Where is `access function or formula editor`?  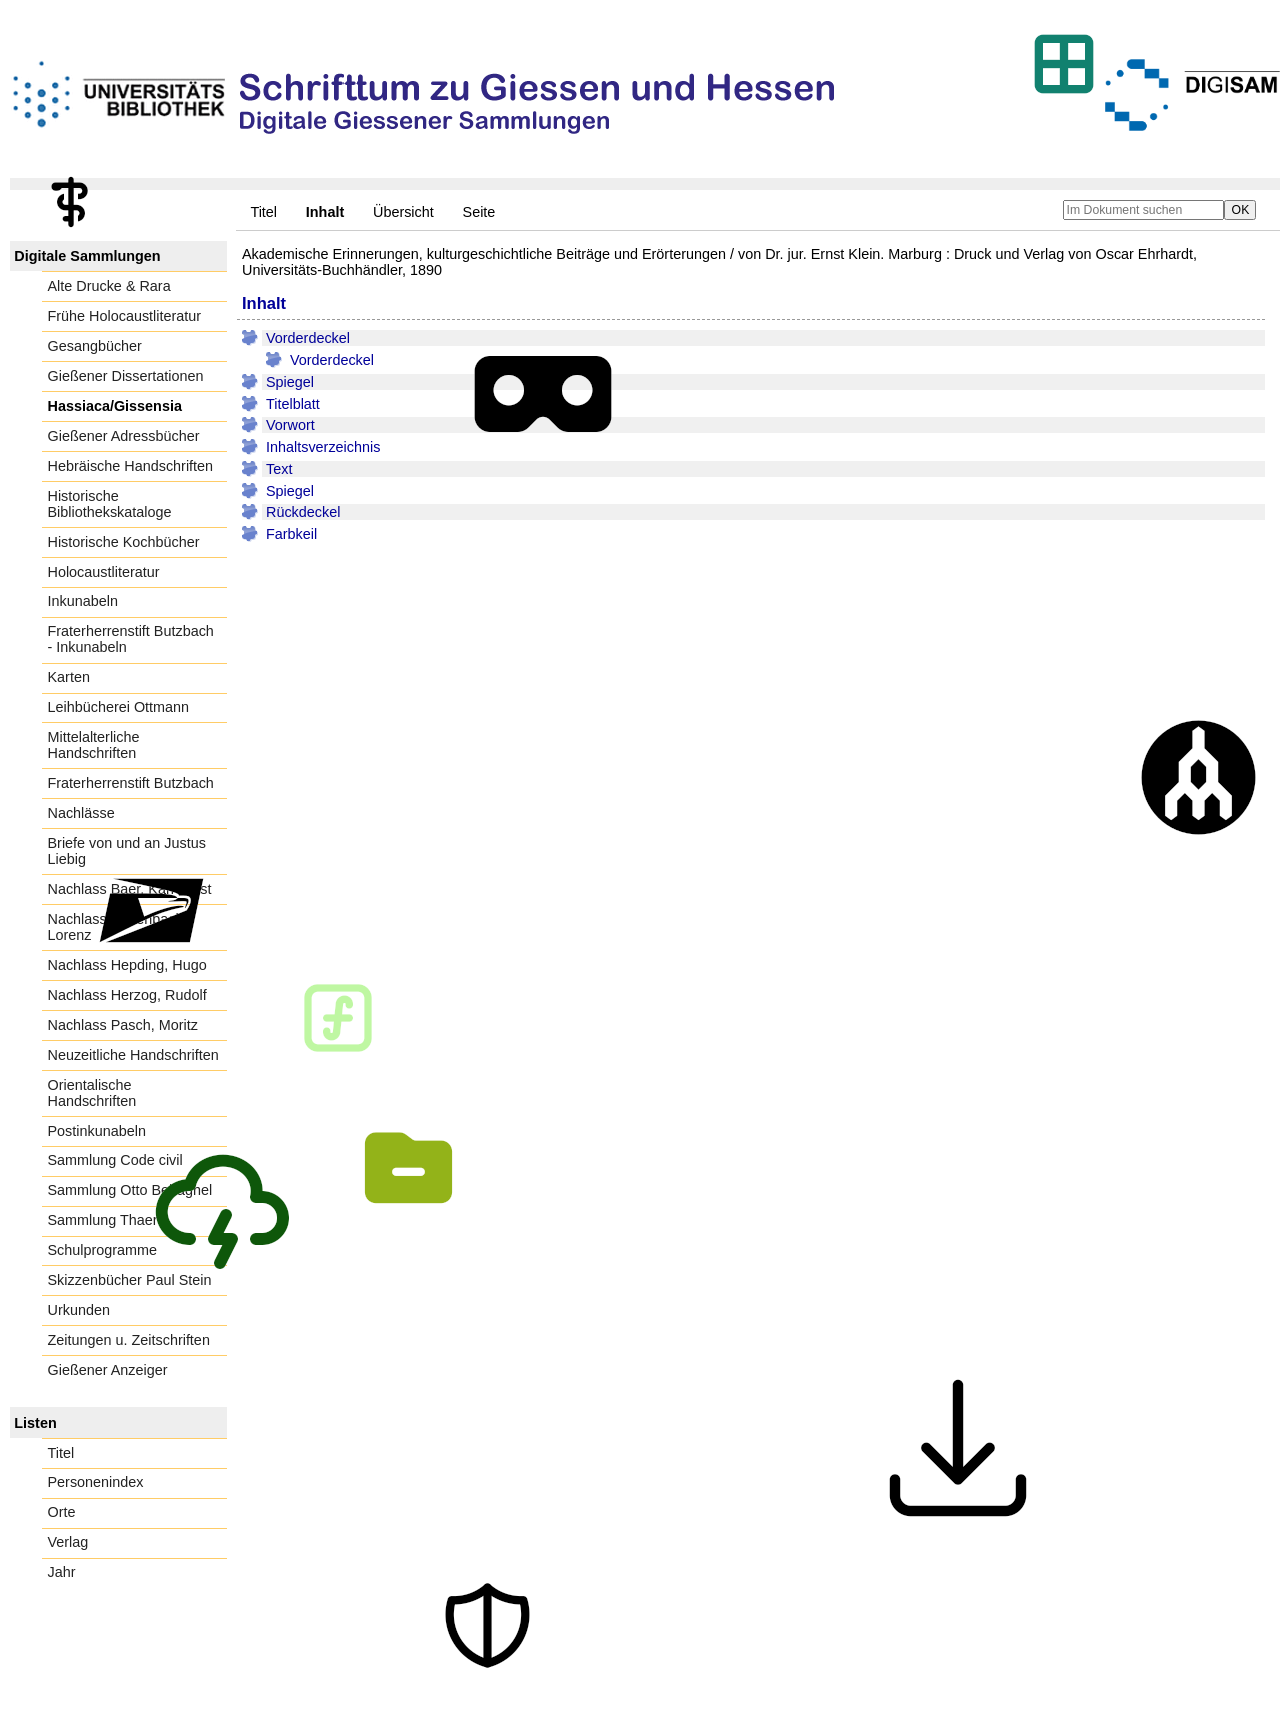
access function or formula editor is located at coordinates (338, 1018).